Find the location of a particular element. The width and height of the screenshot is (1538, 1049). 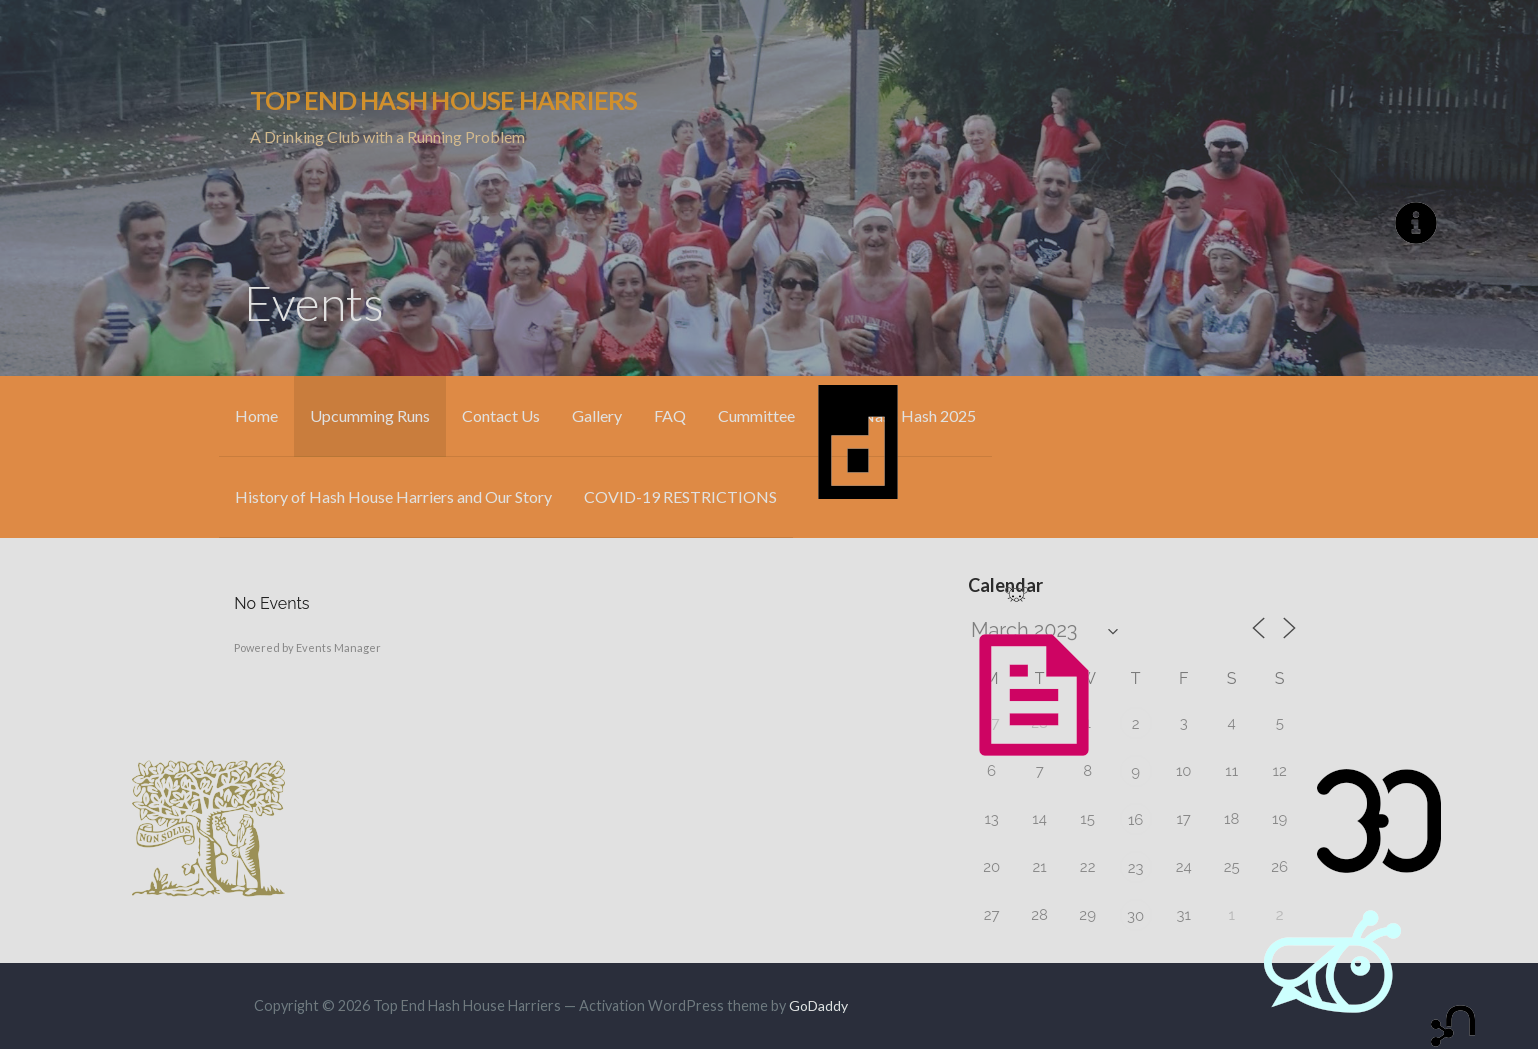

neo4j graph database logo is located at coordinates (1453, 1026).